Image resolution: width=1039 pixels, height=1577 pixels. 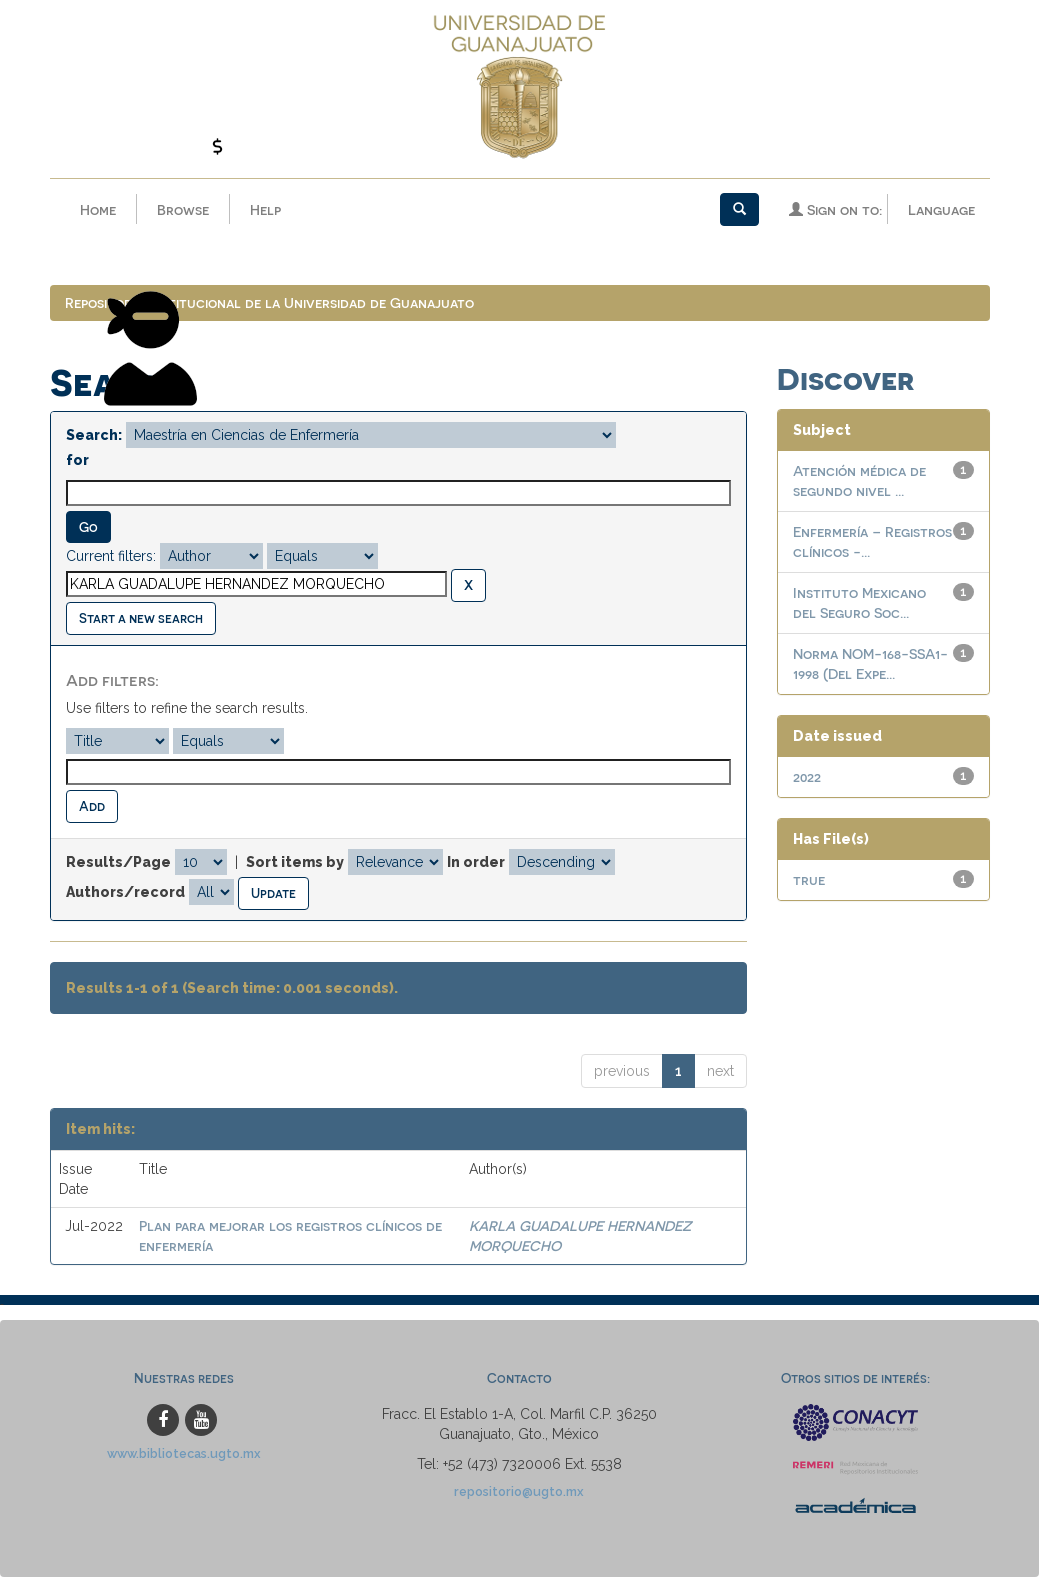 What do you see at coordinates (150, 348) in the screenshot?
I see `switch to incognito or private mode` at bounding box center [150, 348].